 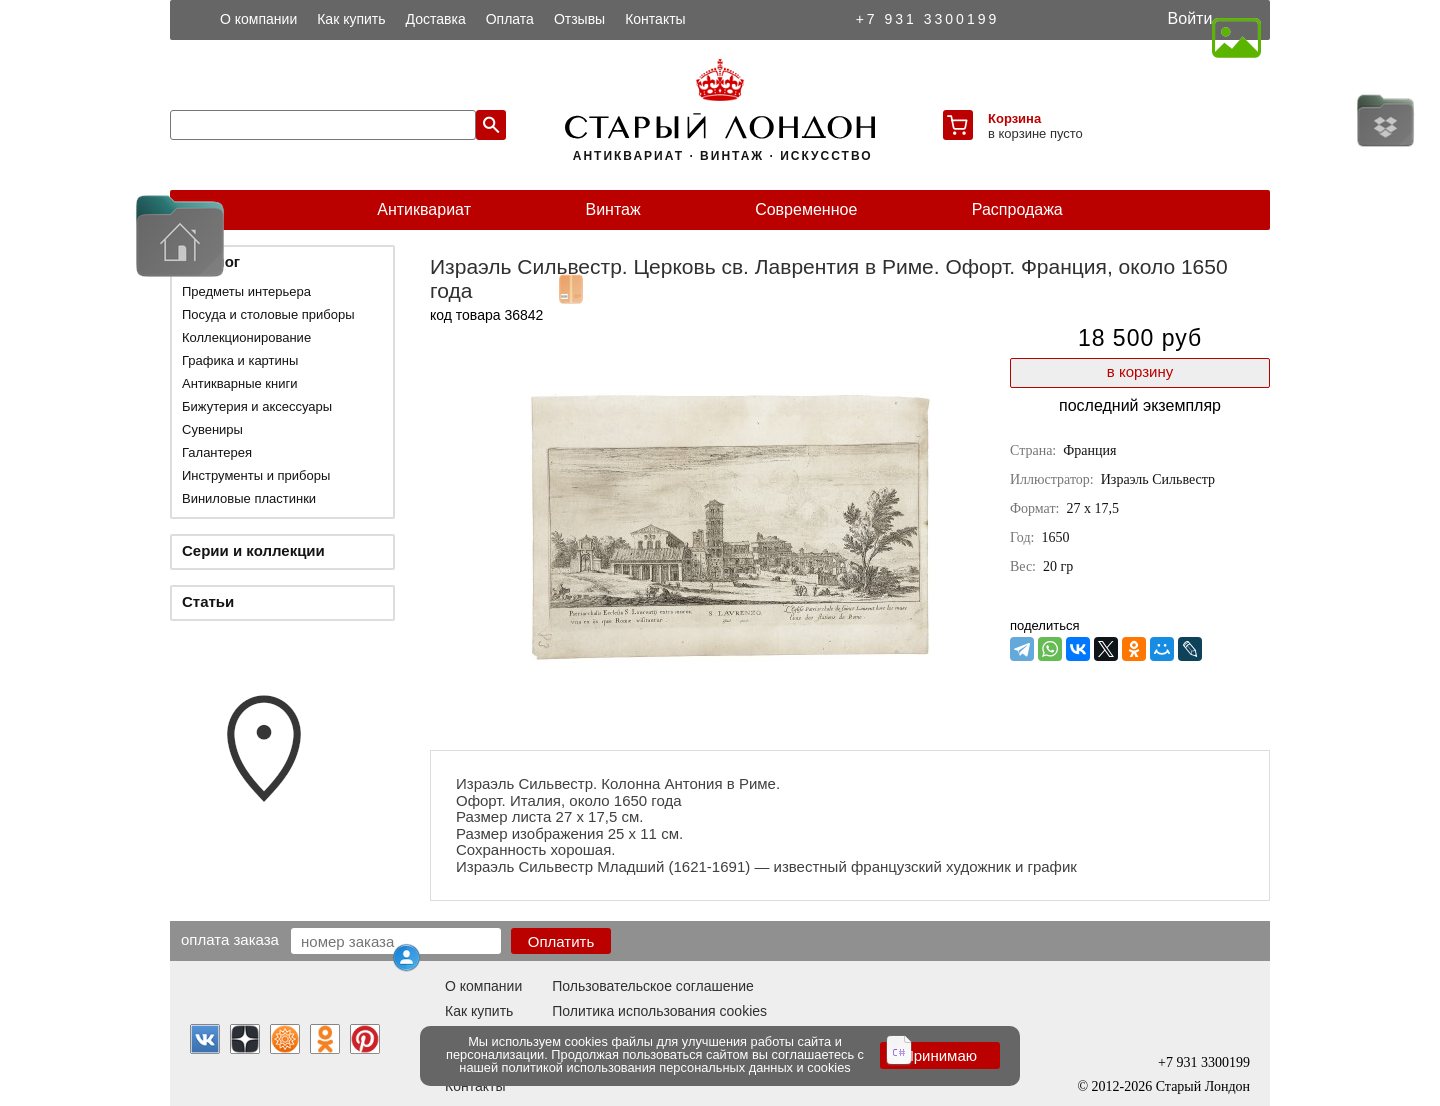 What do you see at coordinates (264, 747) in the screenshot?
I see `access location settings` at bounding box center [264, 747].